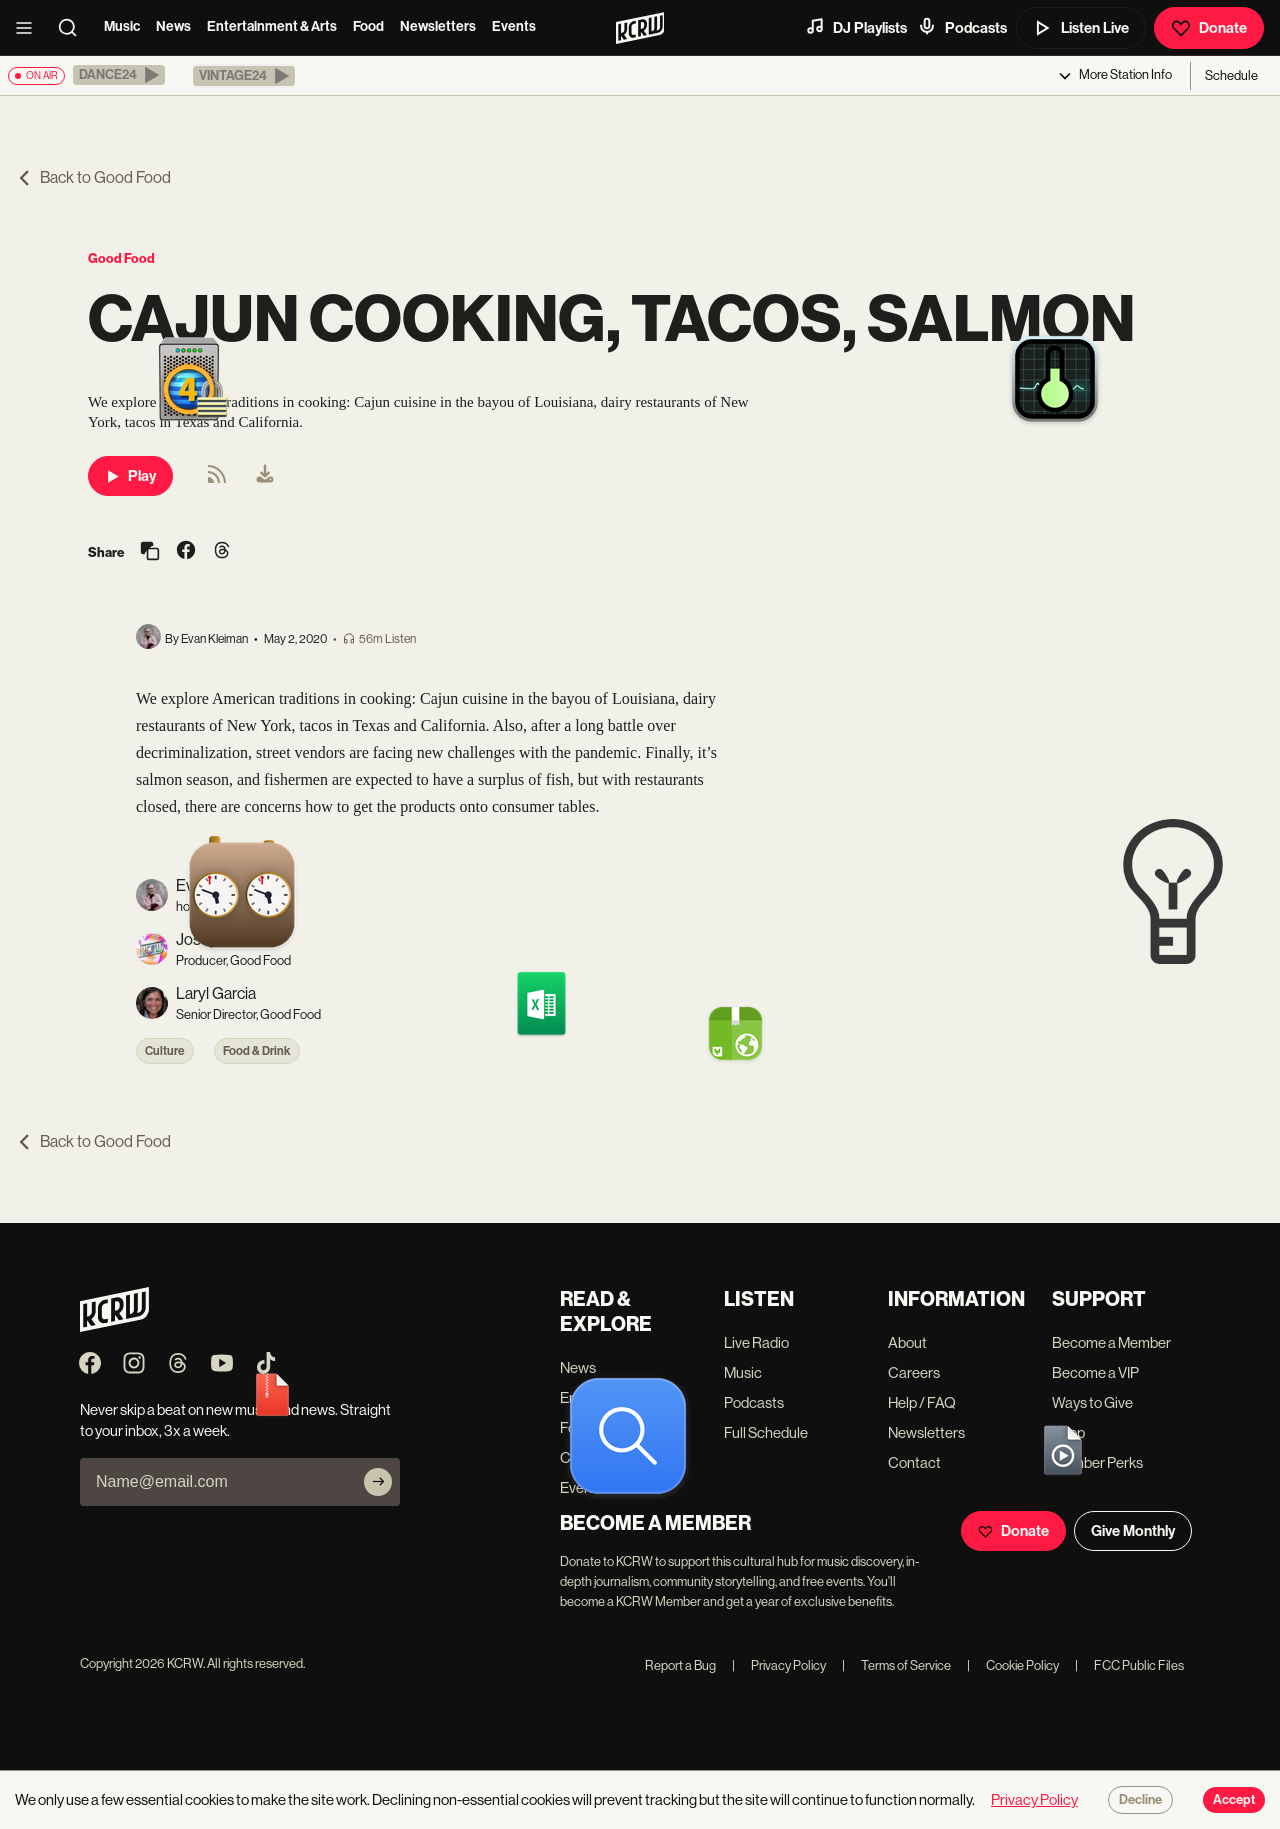 The image size is (1280, 1829). Describe the element at coordinates (628, 1438) in the screenshot. I see `open search preferences or settings` at that location.